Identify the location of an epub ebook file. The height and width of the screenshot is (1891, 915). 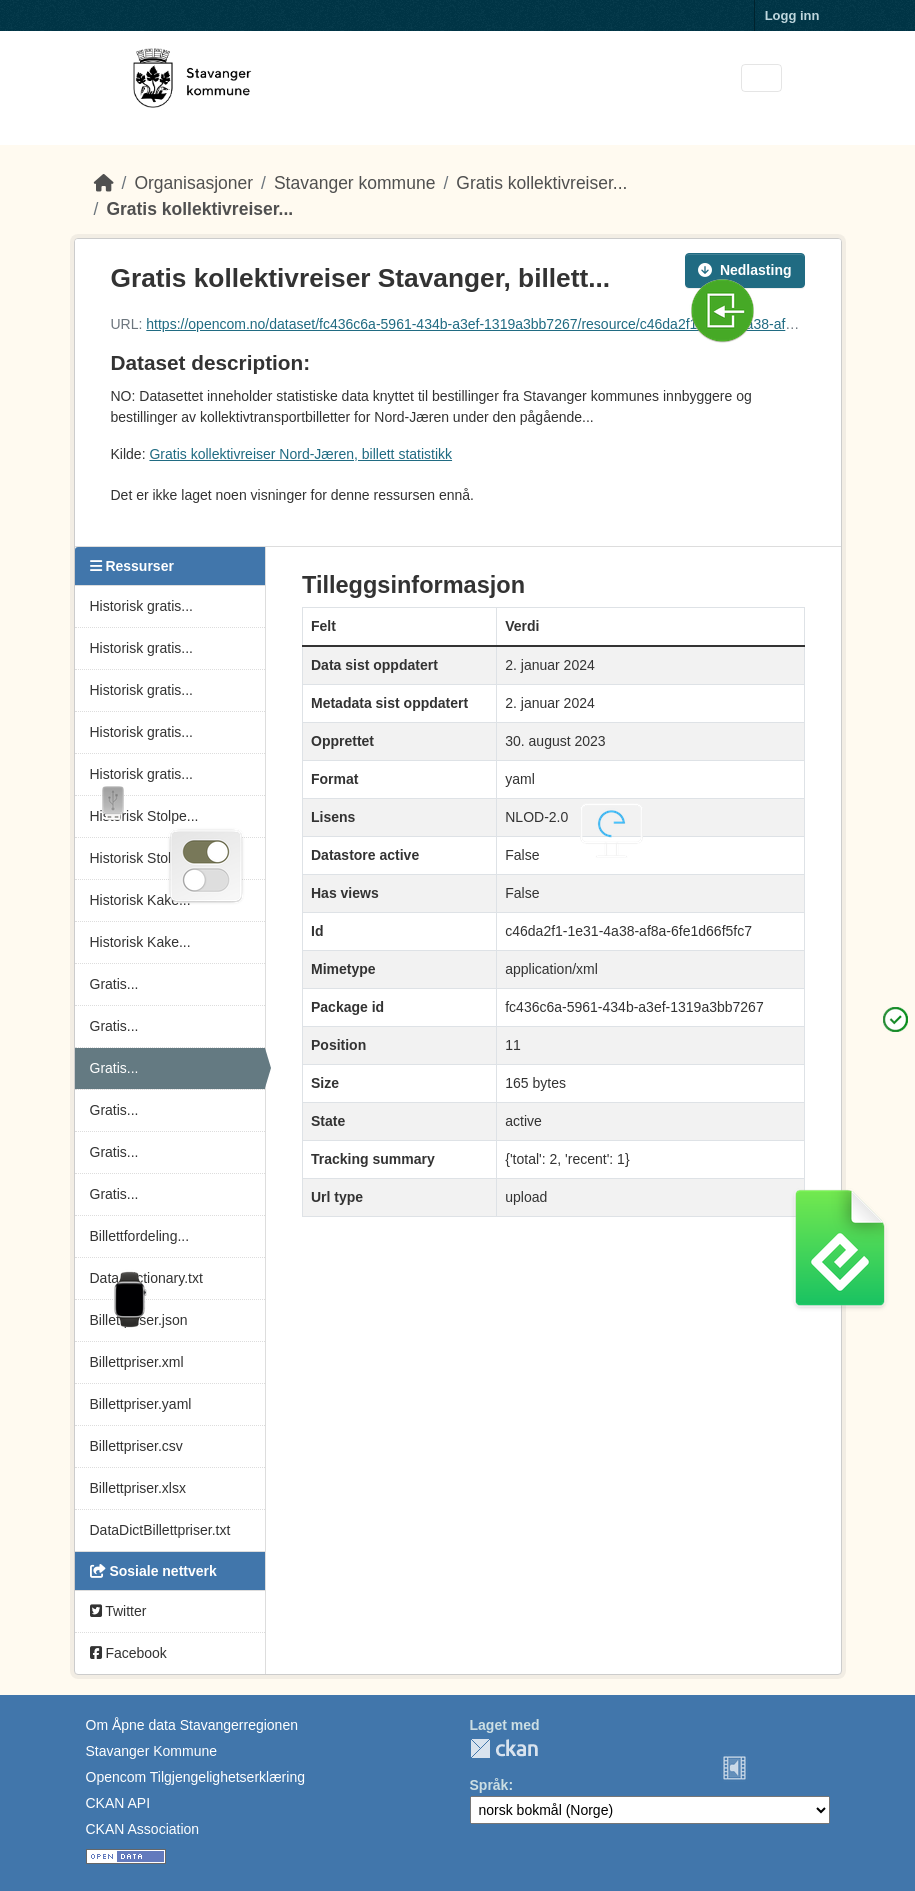
(840, 1250).